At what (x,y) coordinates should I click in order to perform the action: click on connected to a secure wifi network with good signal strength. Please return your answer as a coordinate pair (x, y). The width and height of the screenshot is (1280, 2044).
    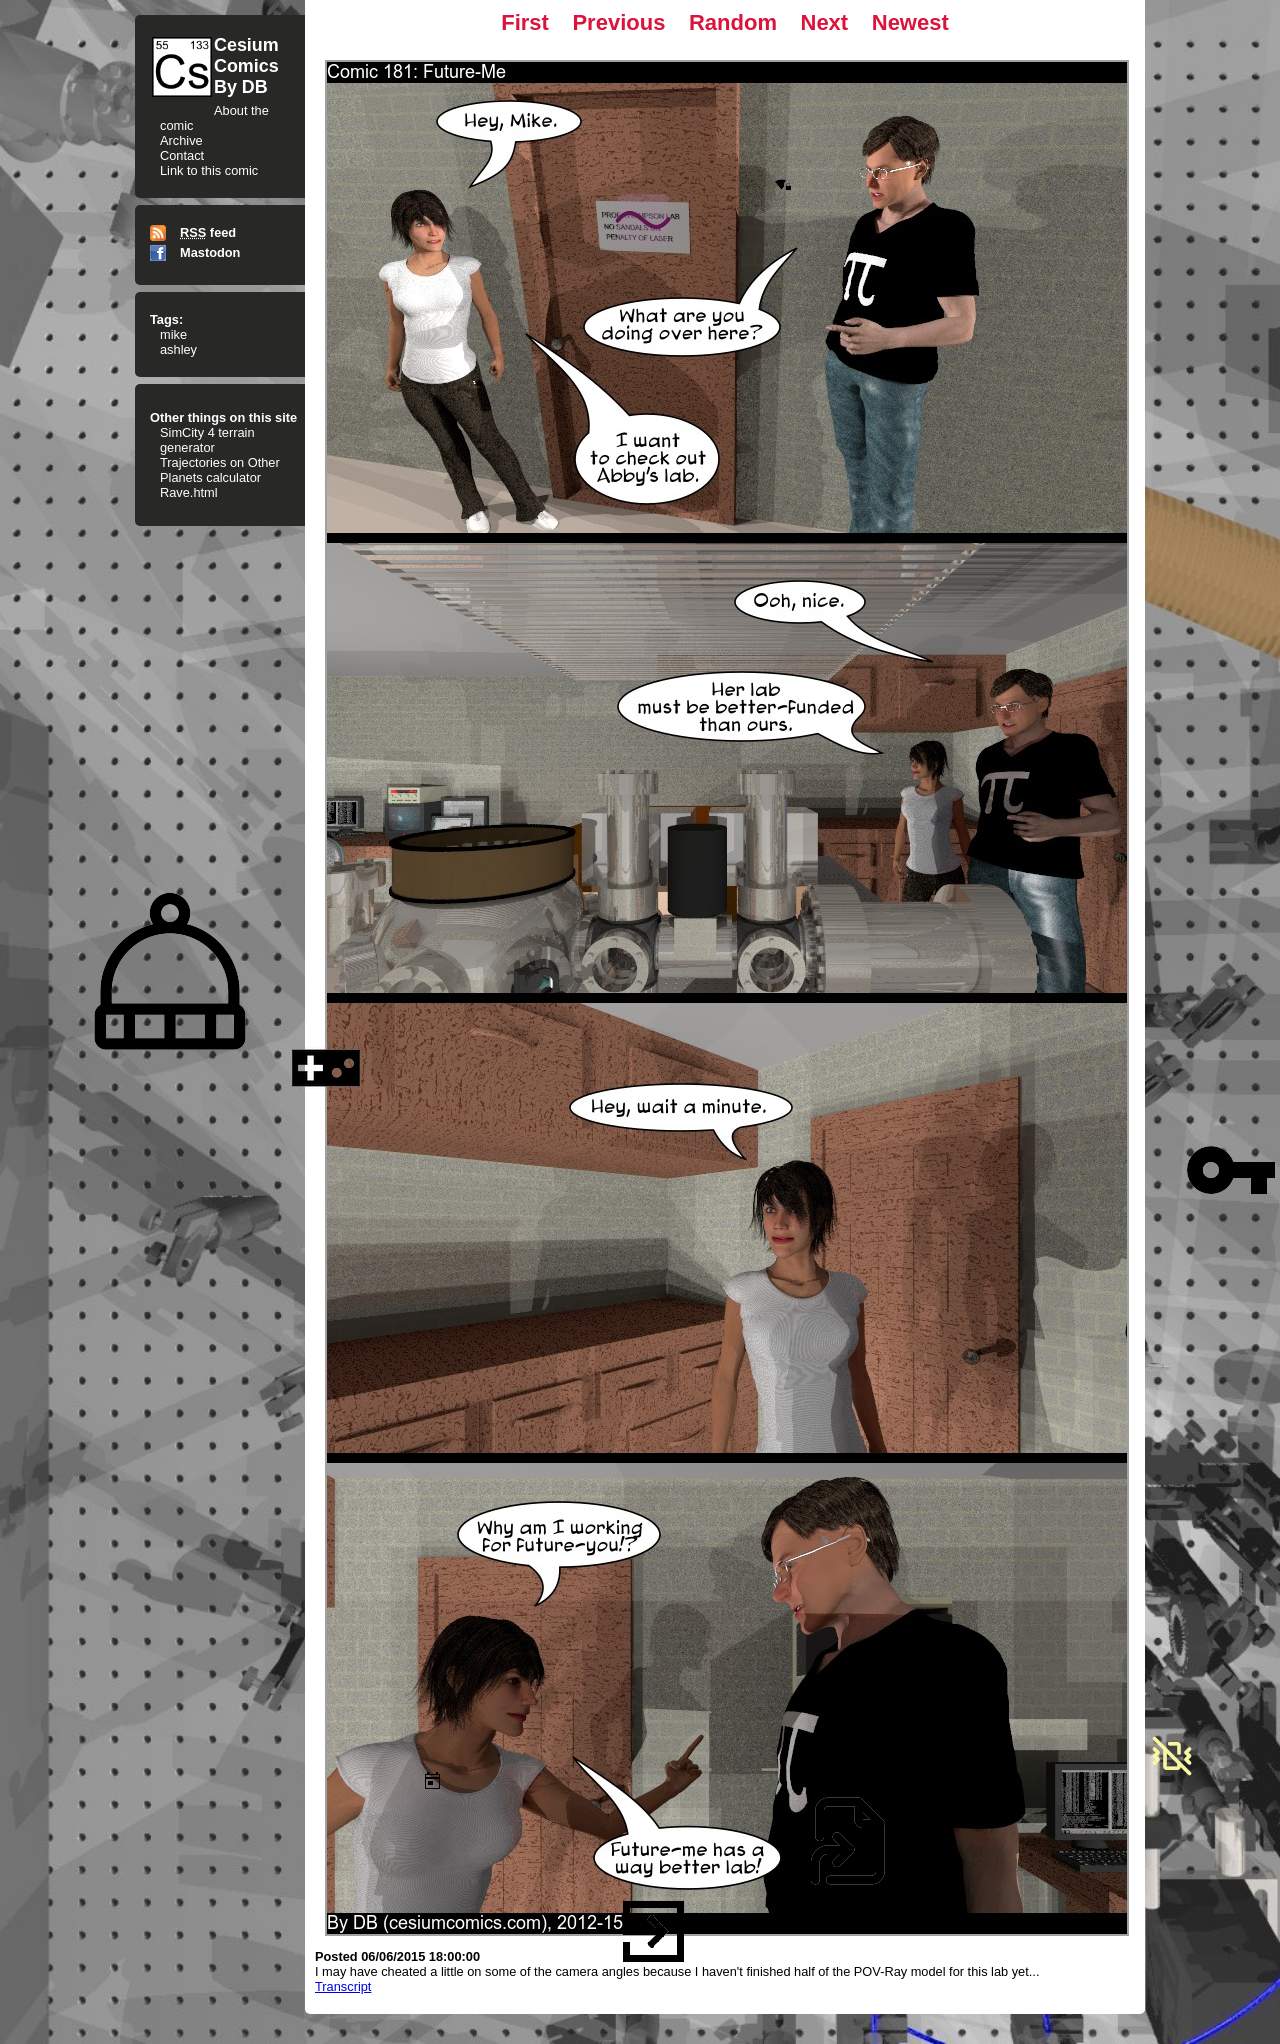
    Looking at the image, I should click on (781, 182).